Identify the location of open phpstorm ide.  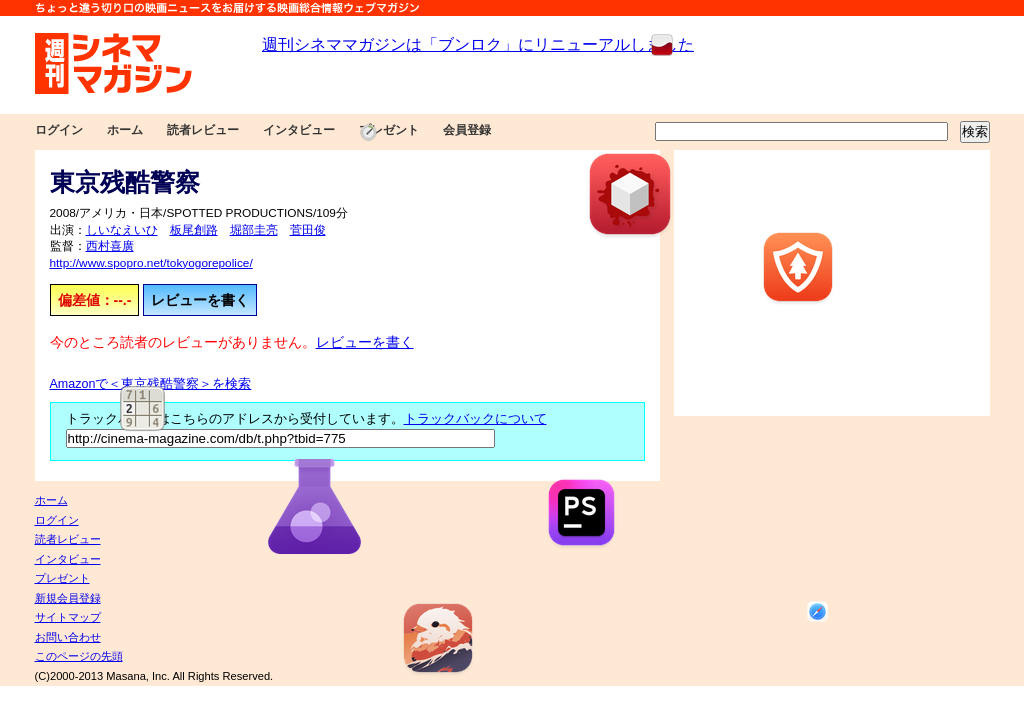
(581, 512).